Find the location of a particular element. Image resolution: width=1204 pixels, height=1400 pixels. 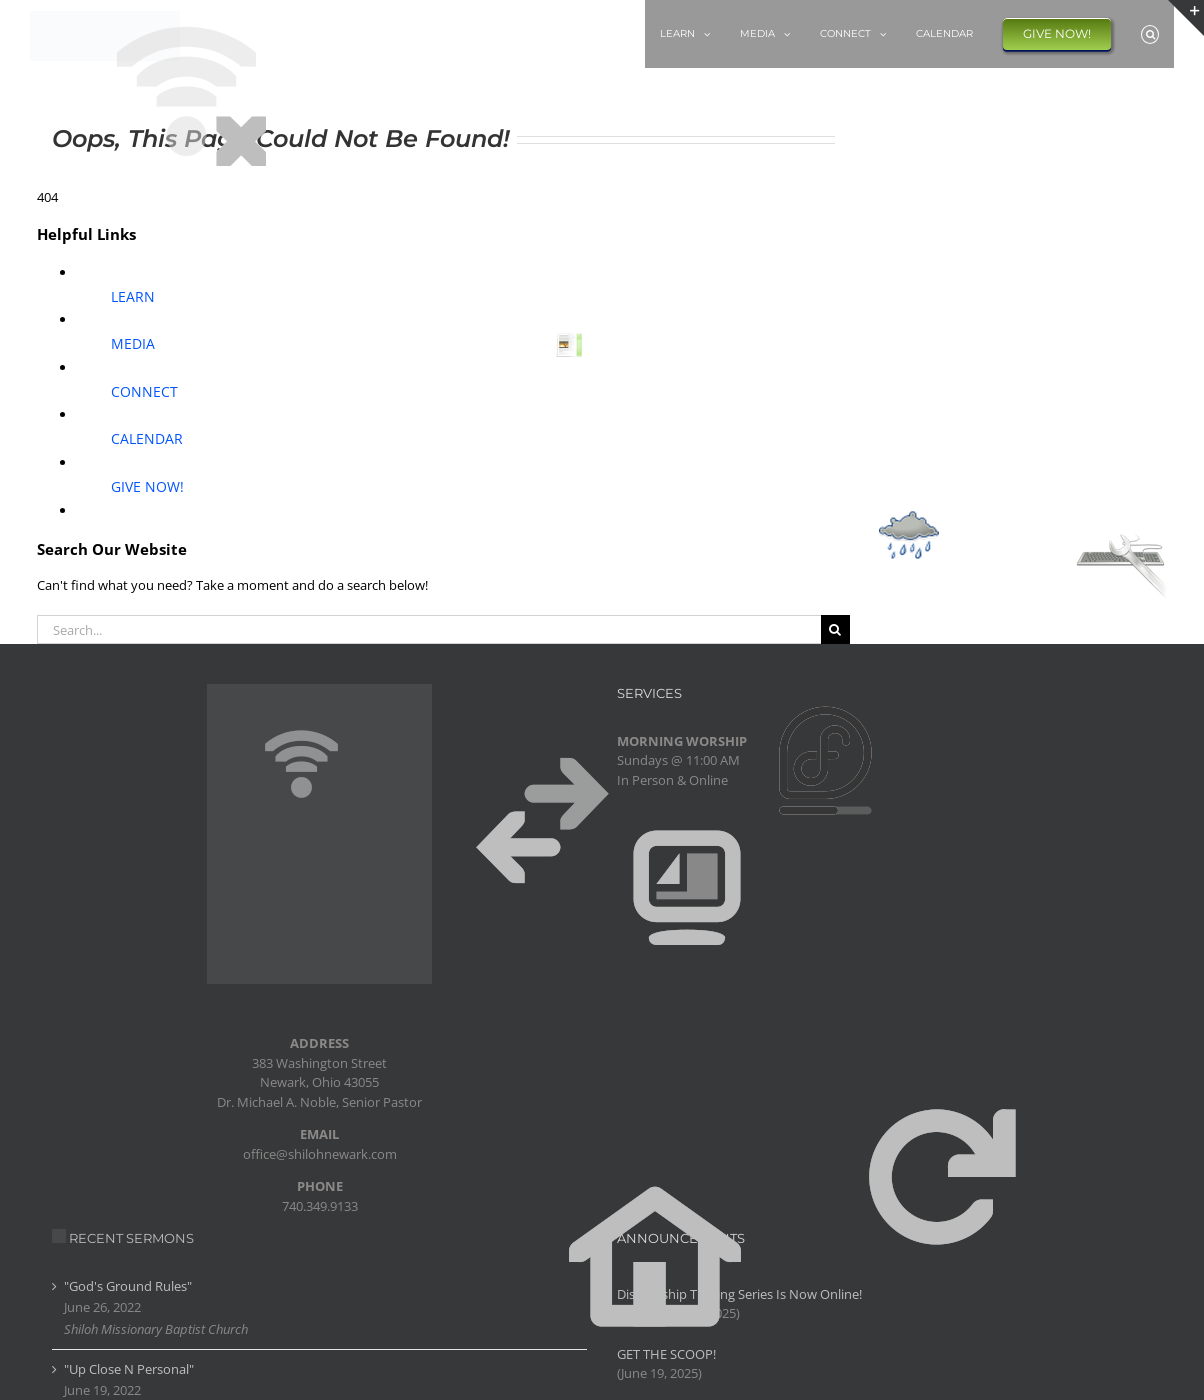

change your desktop wallpaper is located at coordinates (687, 884).